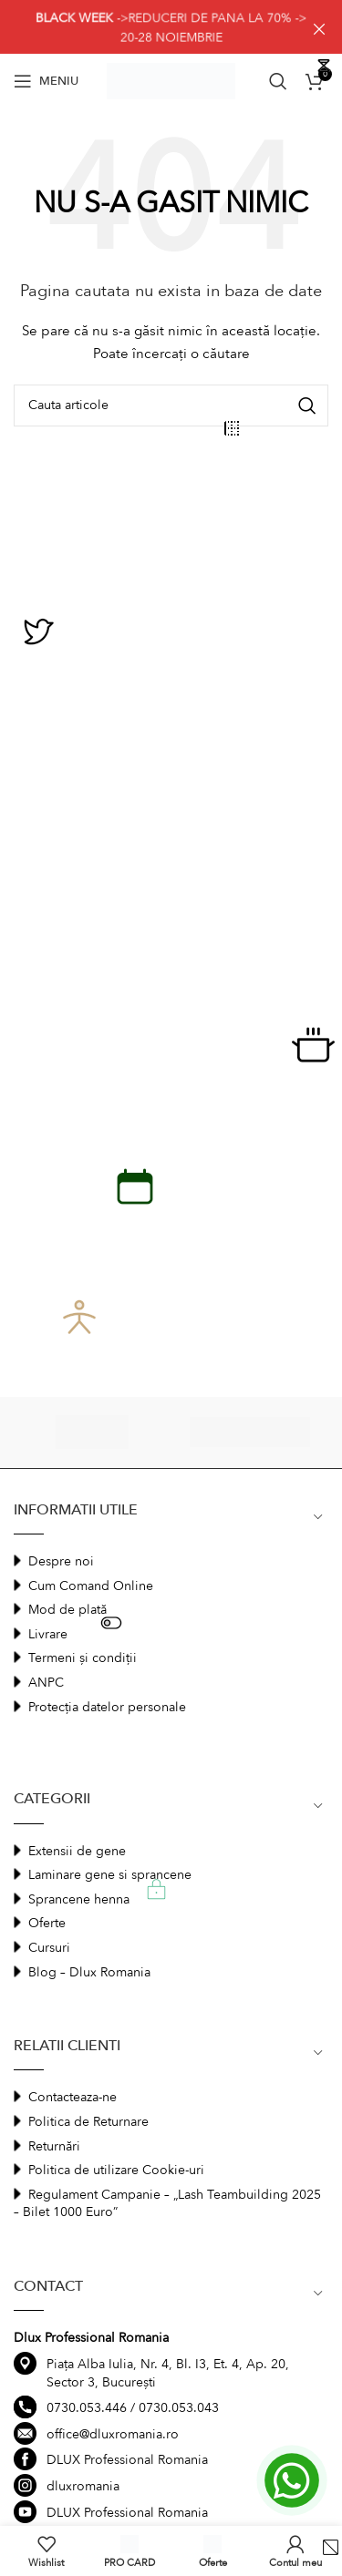 This screenshot has height=2576, width=342. Describe the element at coordinates (232, 428) in the screenshot. I see `apply border to left edge of cell or element` at that location.